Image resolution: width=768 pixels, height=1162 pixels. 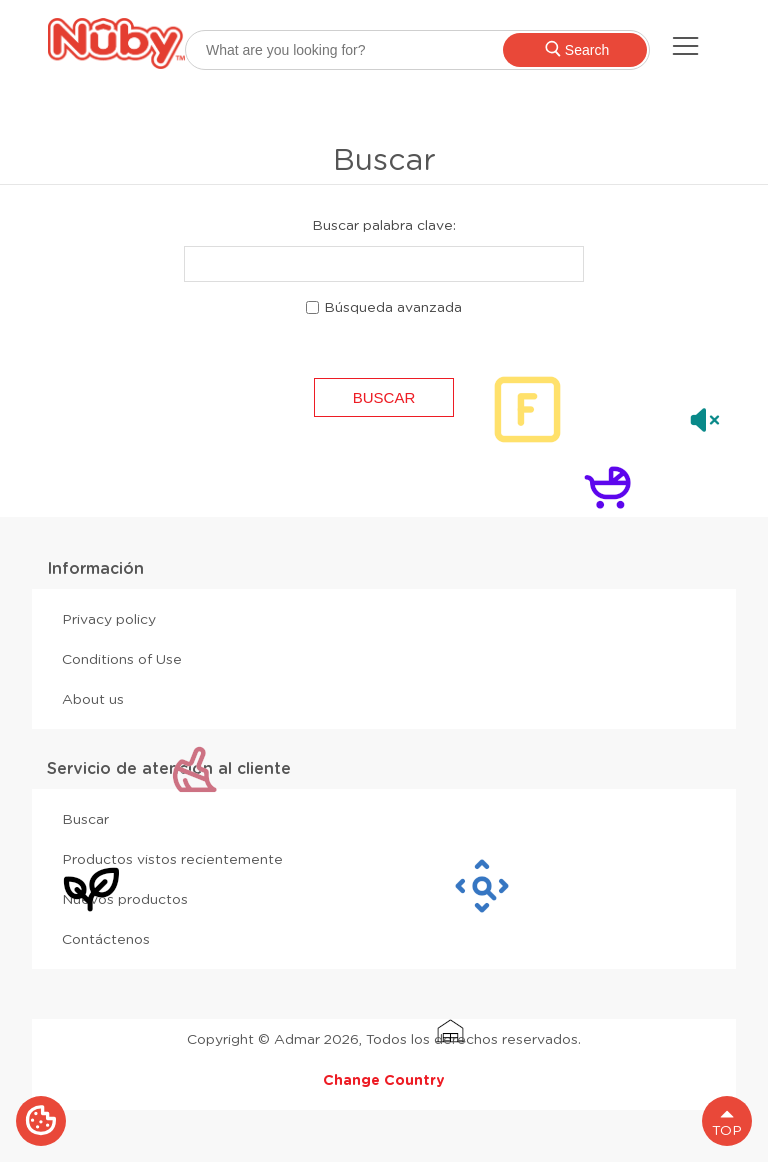 What do you see at coordinates (608, 486) in the screenshot?
I see `access baby or parenting-related features` at bounding box center [608, 486].